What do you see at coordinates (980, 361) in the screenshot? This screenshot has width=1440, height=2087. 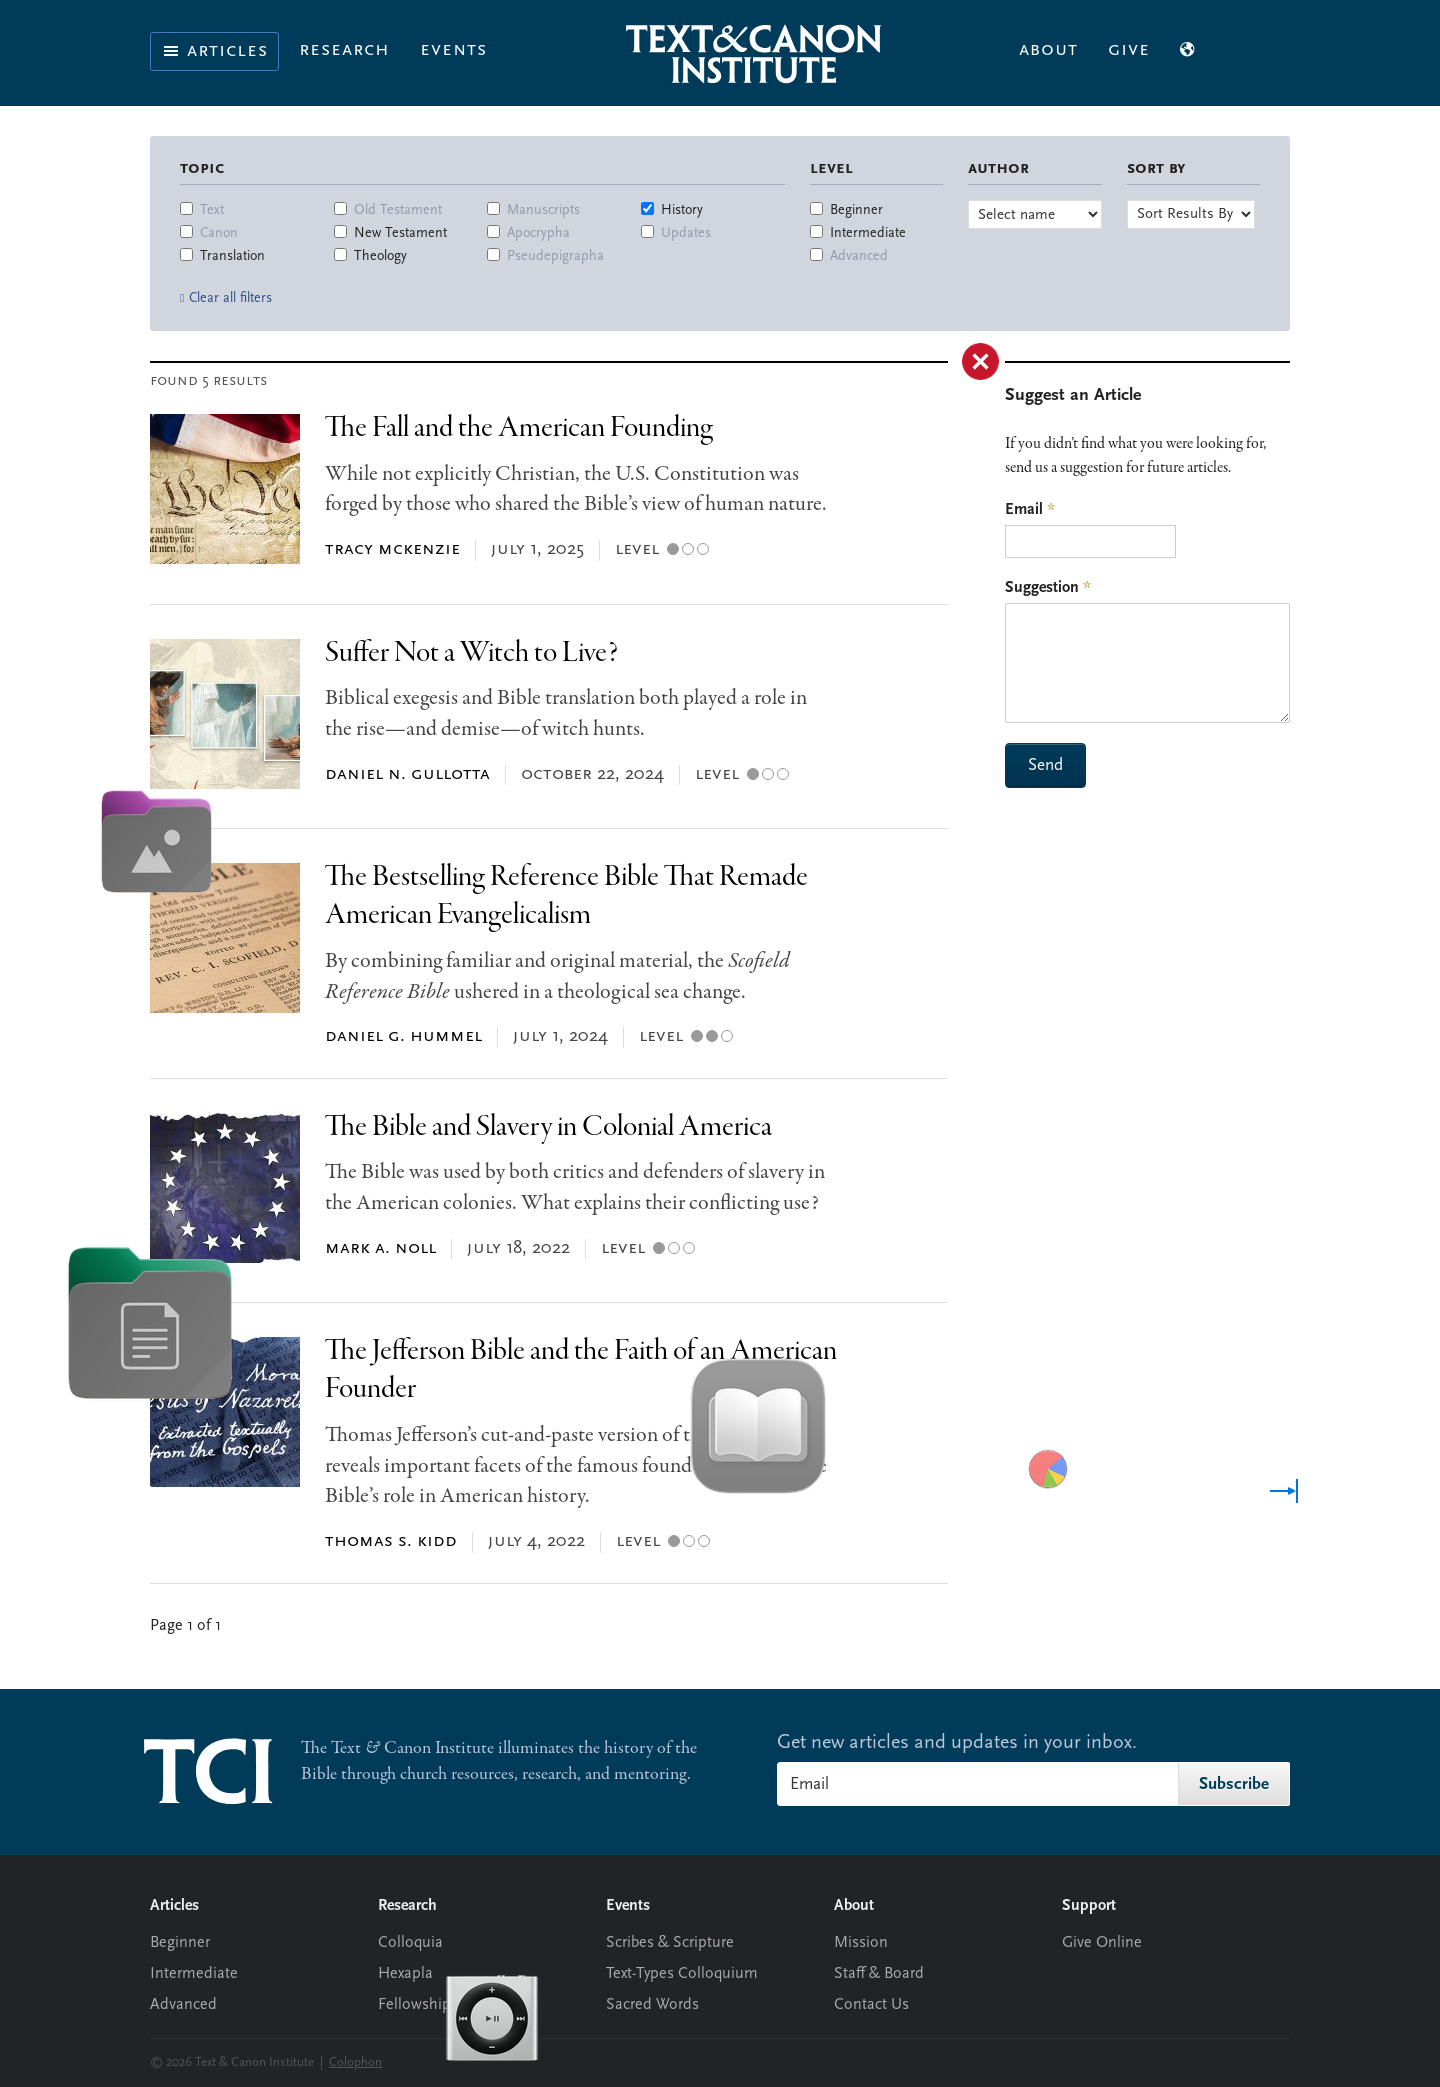 I see `close the current window` at bounding box center [980, 361].